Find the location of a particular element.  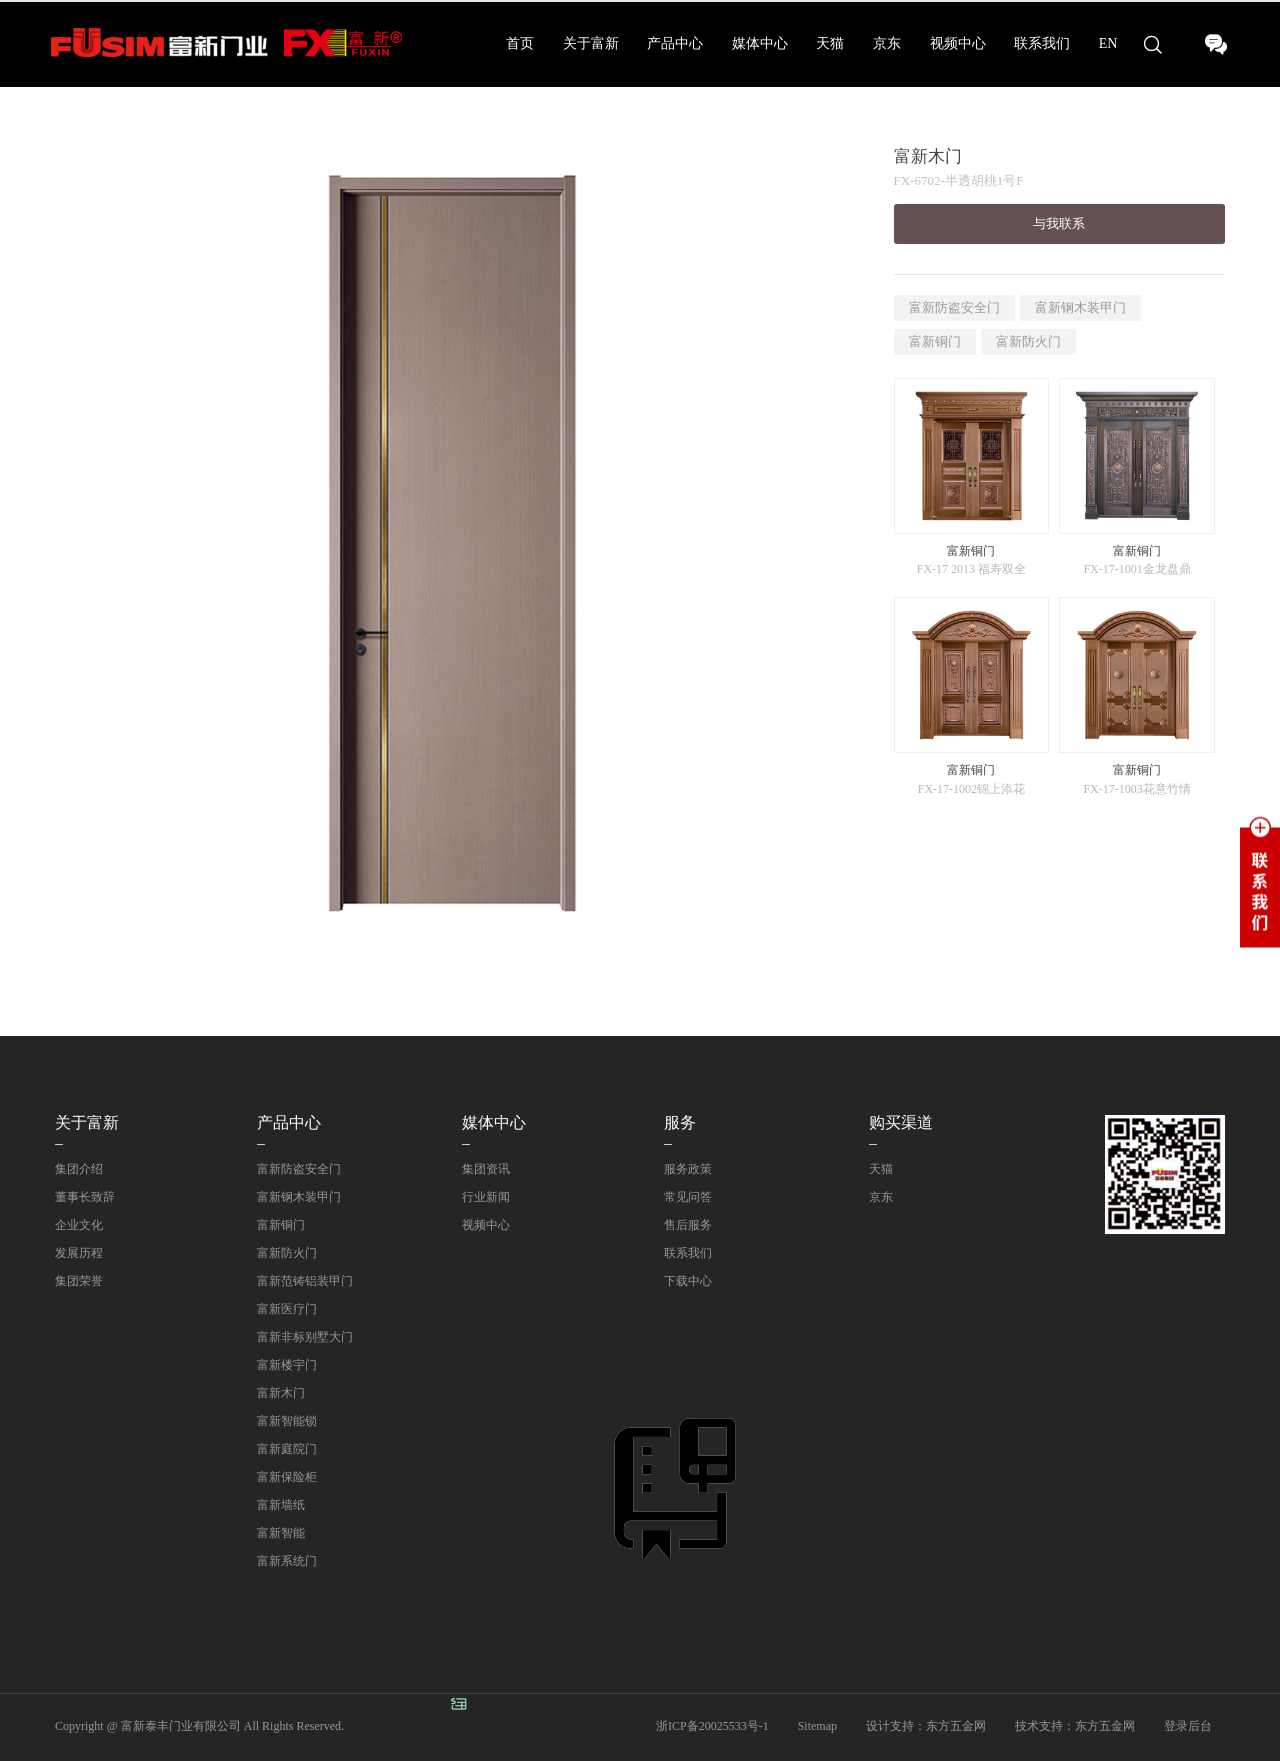

view invoice details is located at coordinates (459, 1704).